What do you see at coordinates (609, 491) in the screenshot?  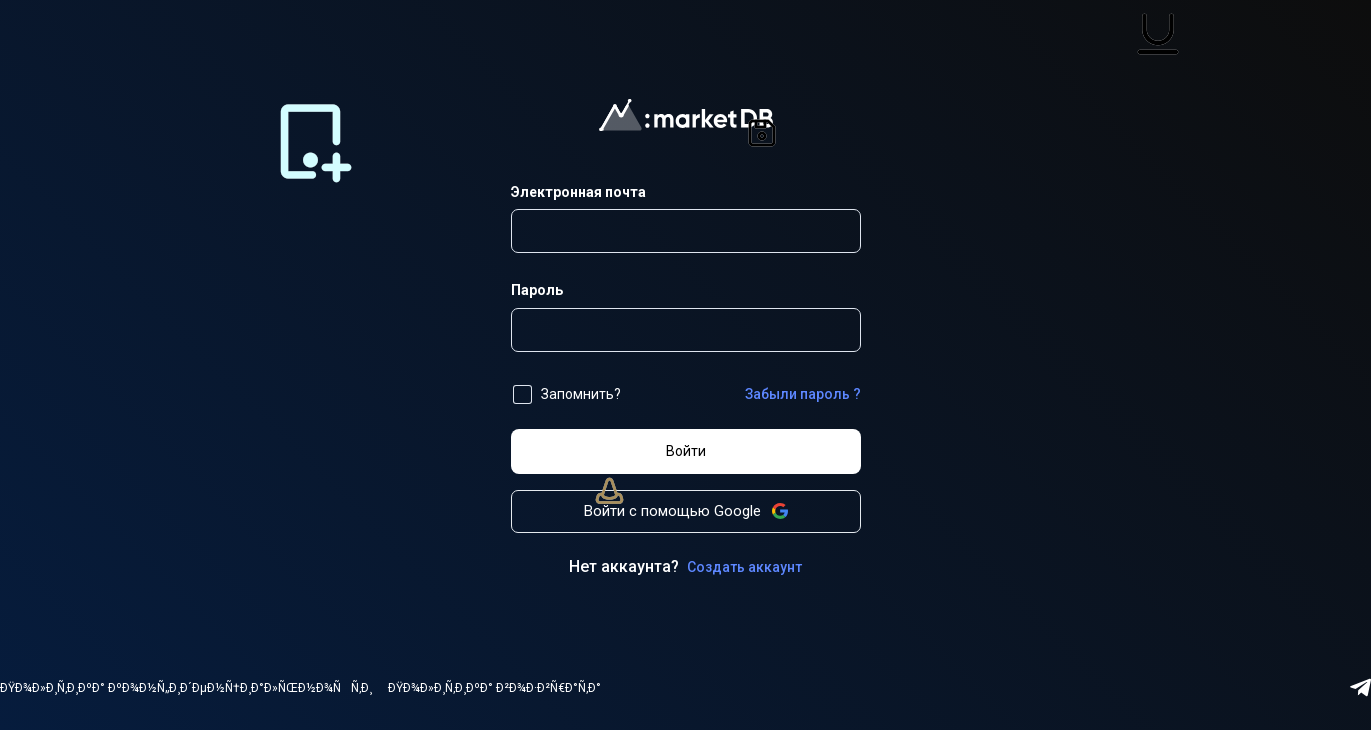 I see `open VLC media player` at bounding box center [609, 491].